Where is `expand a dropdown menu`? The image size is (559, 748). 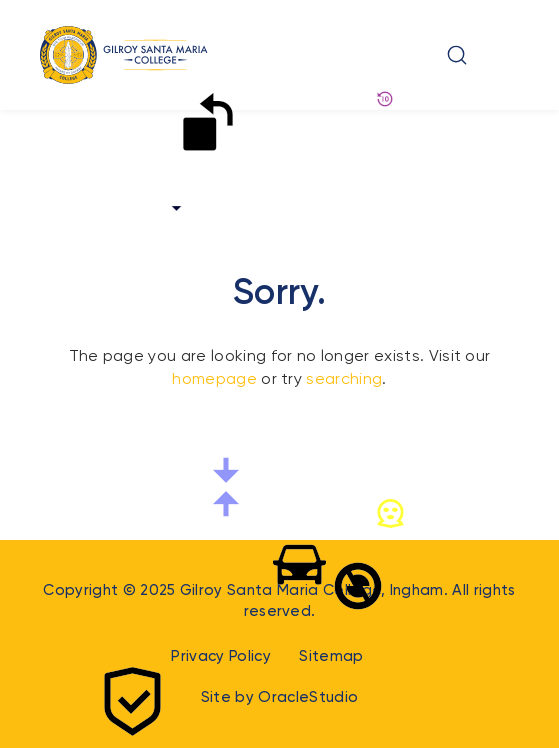
expand a dropdown menu is located at coordinates (176, 208).